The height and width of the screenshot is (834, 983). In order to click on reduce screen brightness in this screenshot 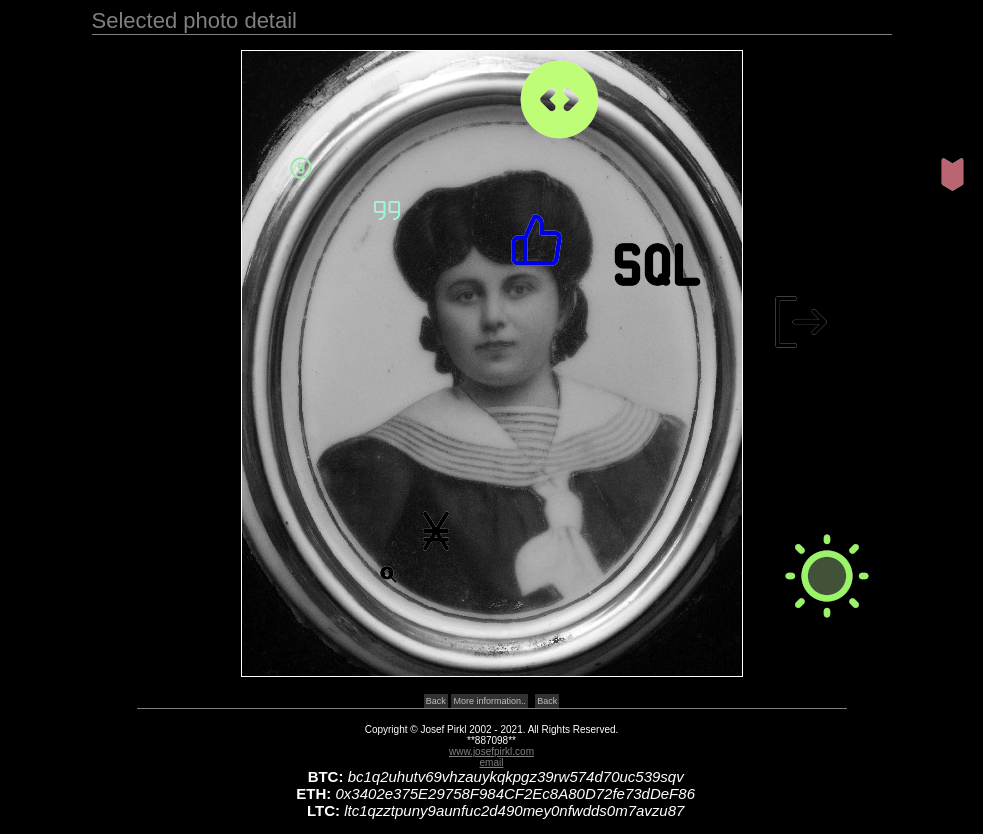, I will do `click(827, 576)`.